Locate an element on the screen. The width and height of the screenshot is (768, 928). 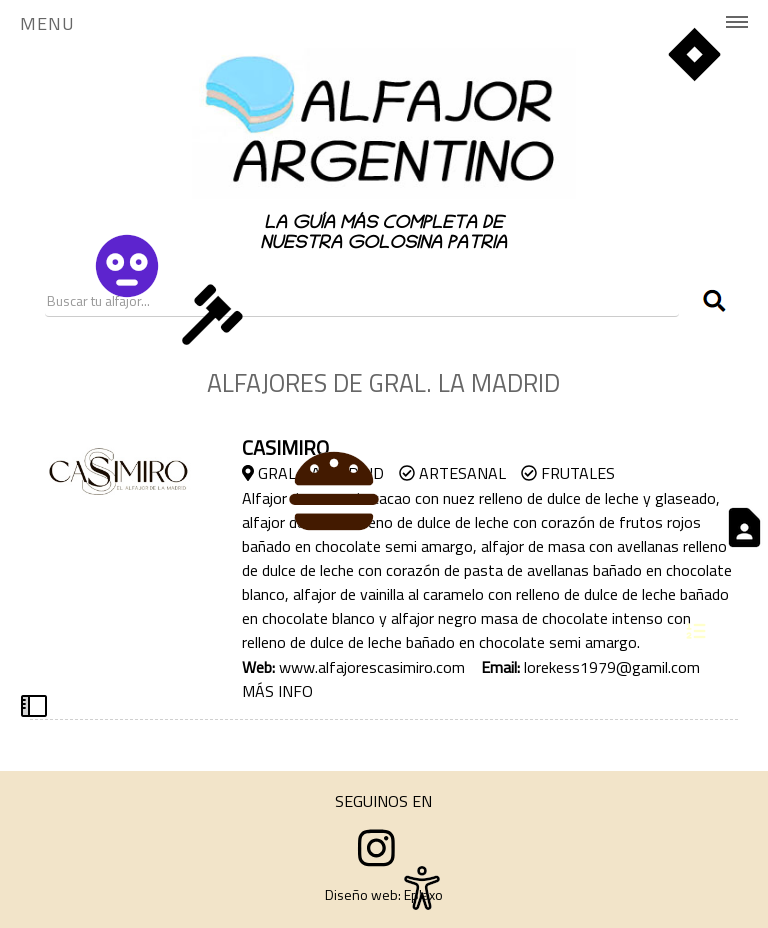
access food or restaurant options is located at coordinates (334, 491).